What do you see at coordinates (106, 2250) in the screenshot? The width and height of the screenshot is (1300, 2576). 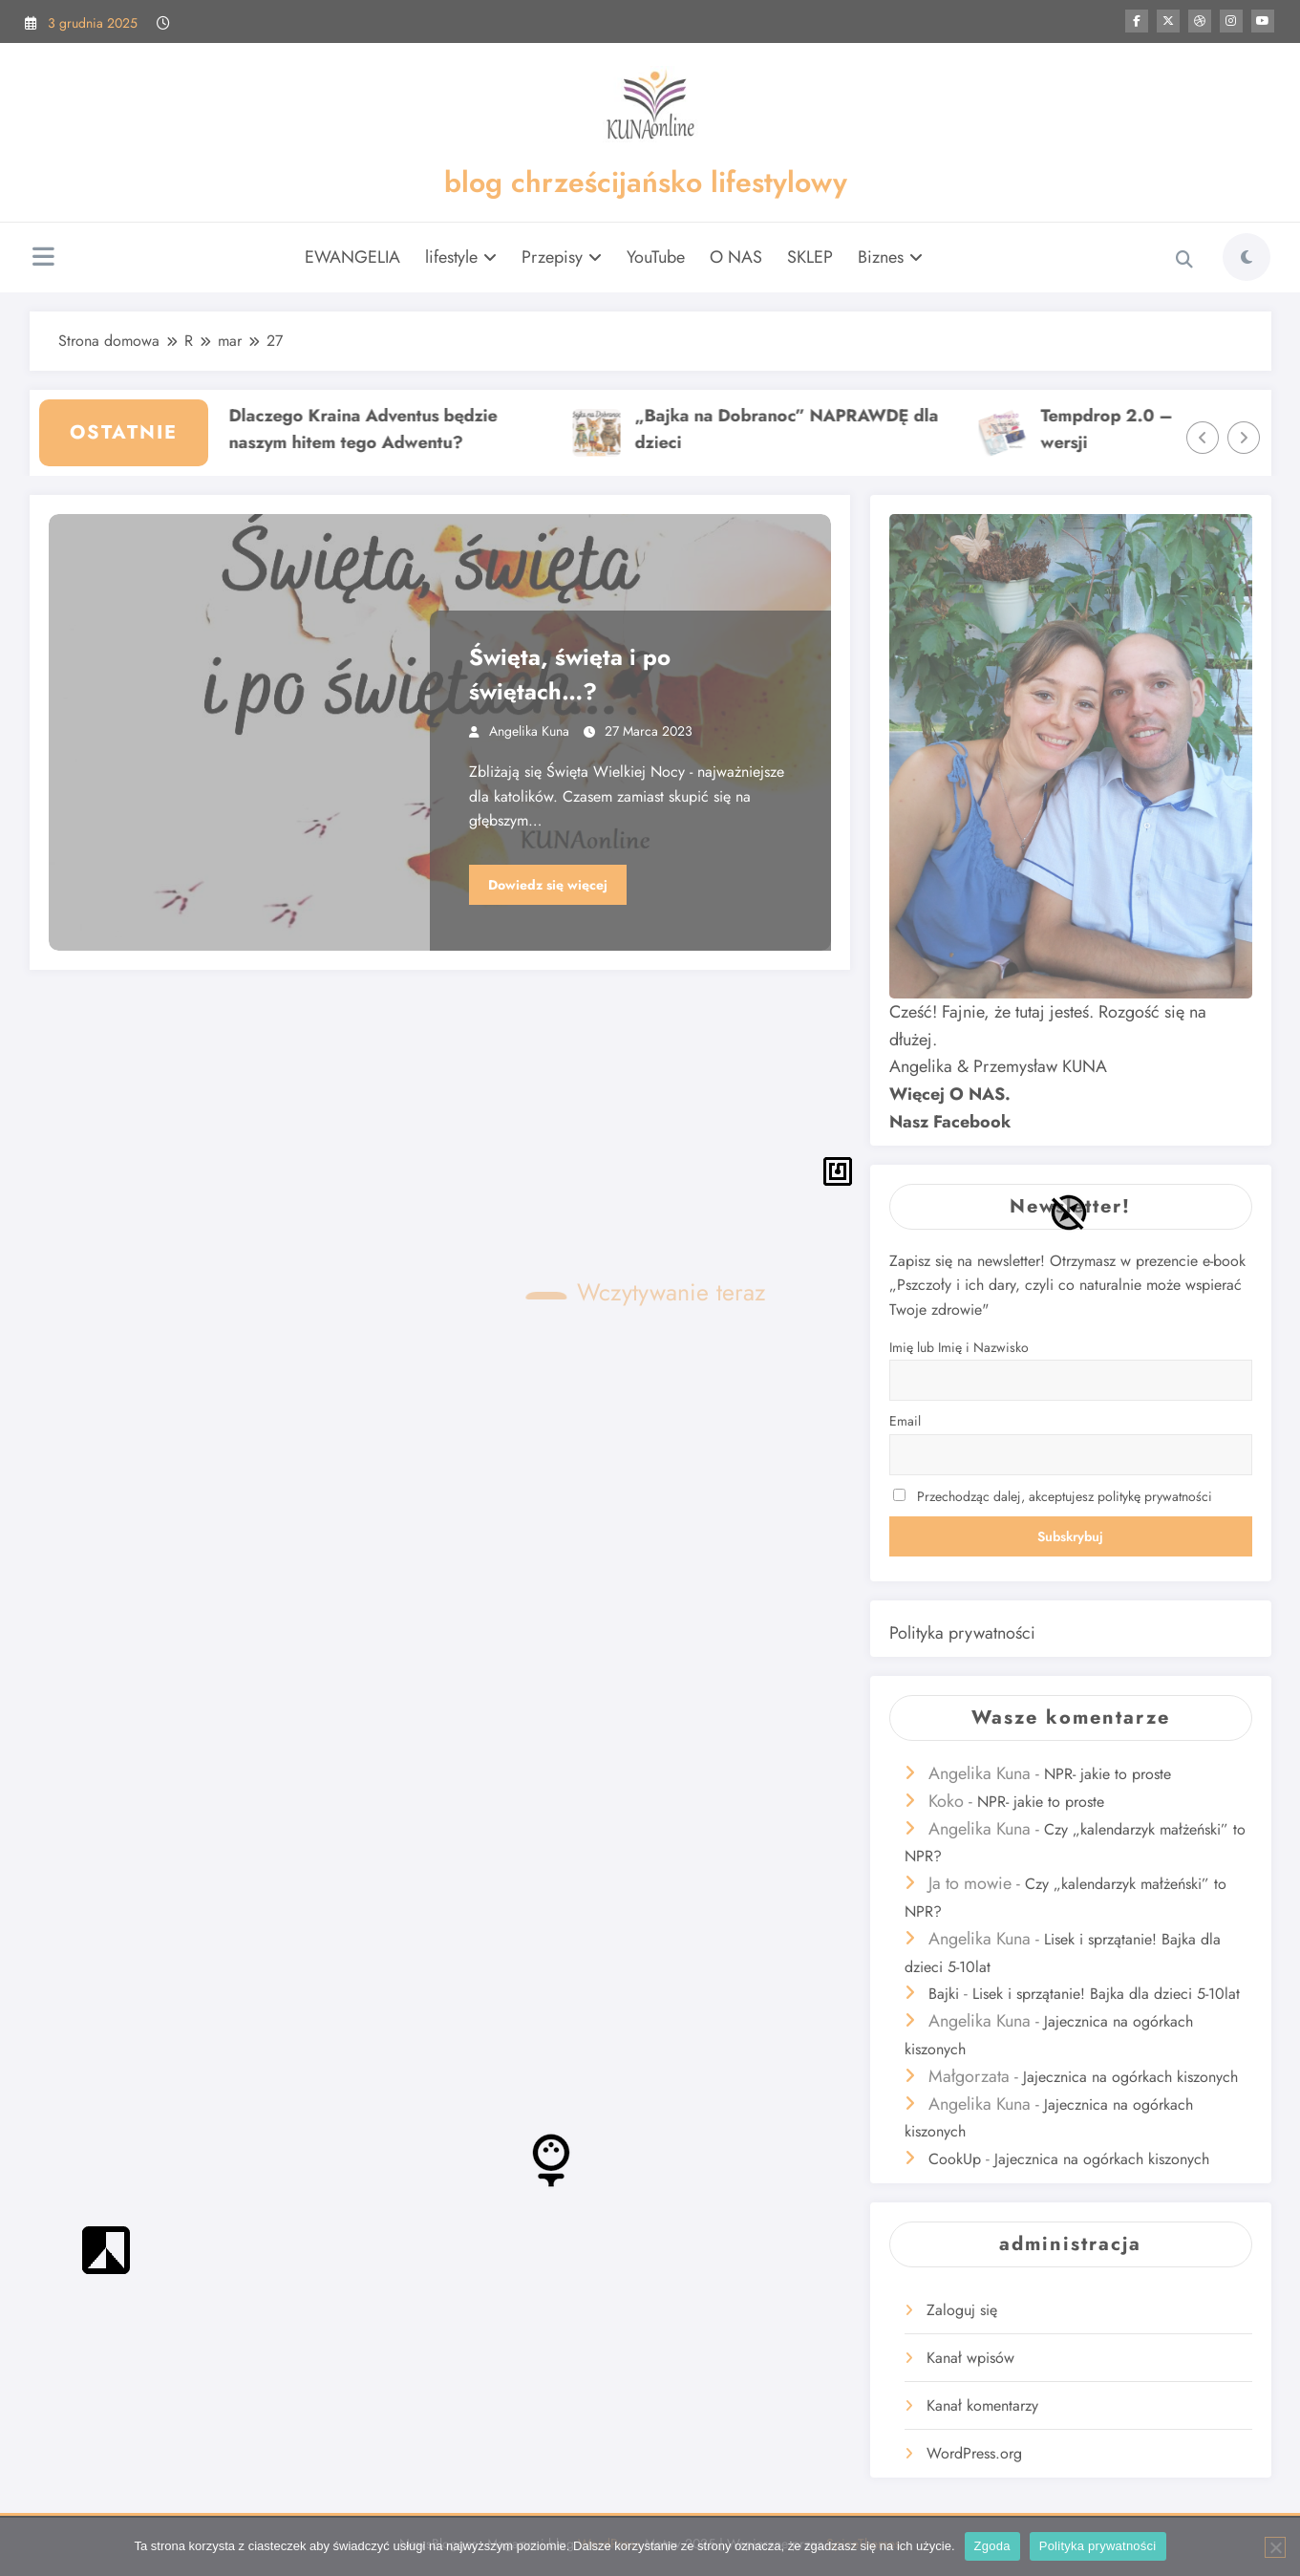 I see `apply black and white filter to image` at bounding box center [106, 2250].